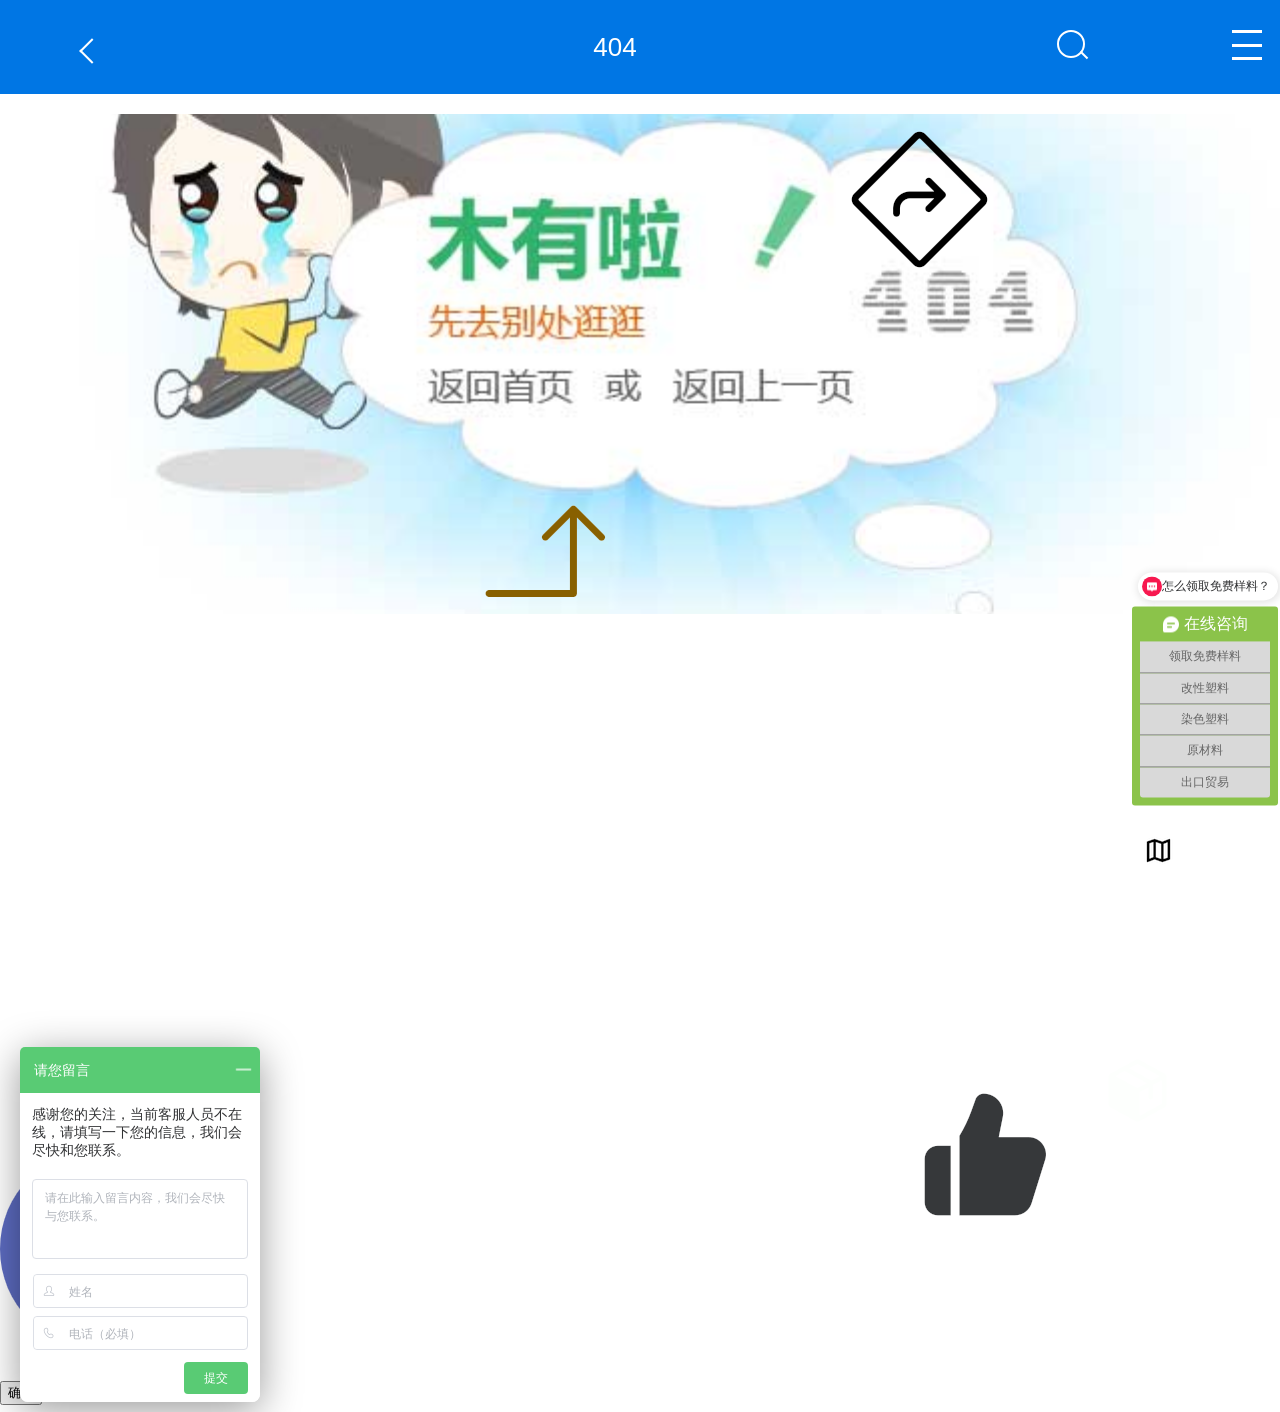  What do you see at coordinates (1137, 1090) in the screenshot?
I see `view package or shipment details` at bounding box center [1137, 1090].